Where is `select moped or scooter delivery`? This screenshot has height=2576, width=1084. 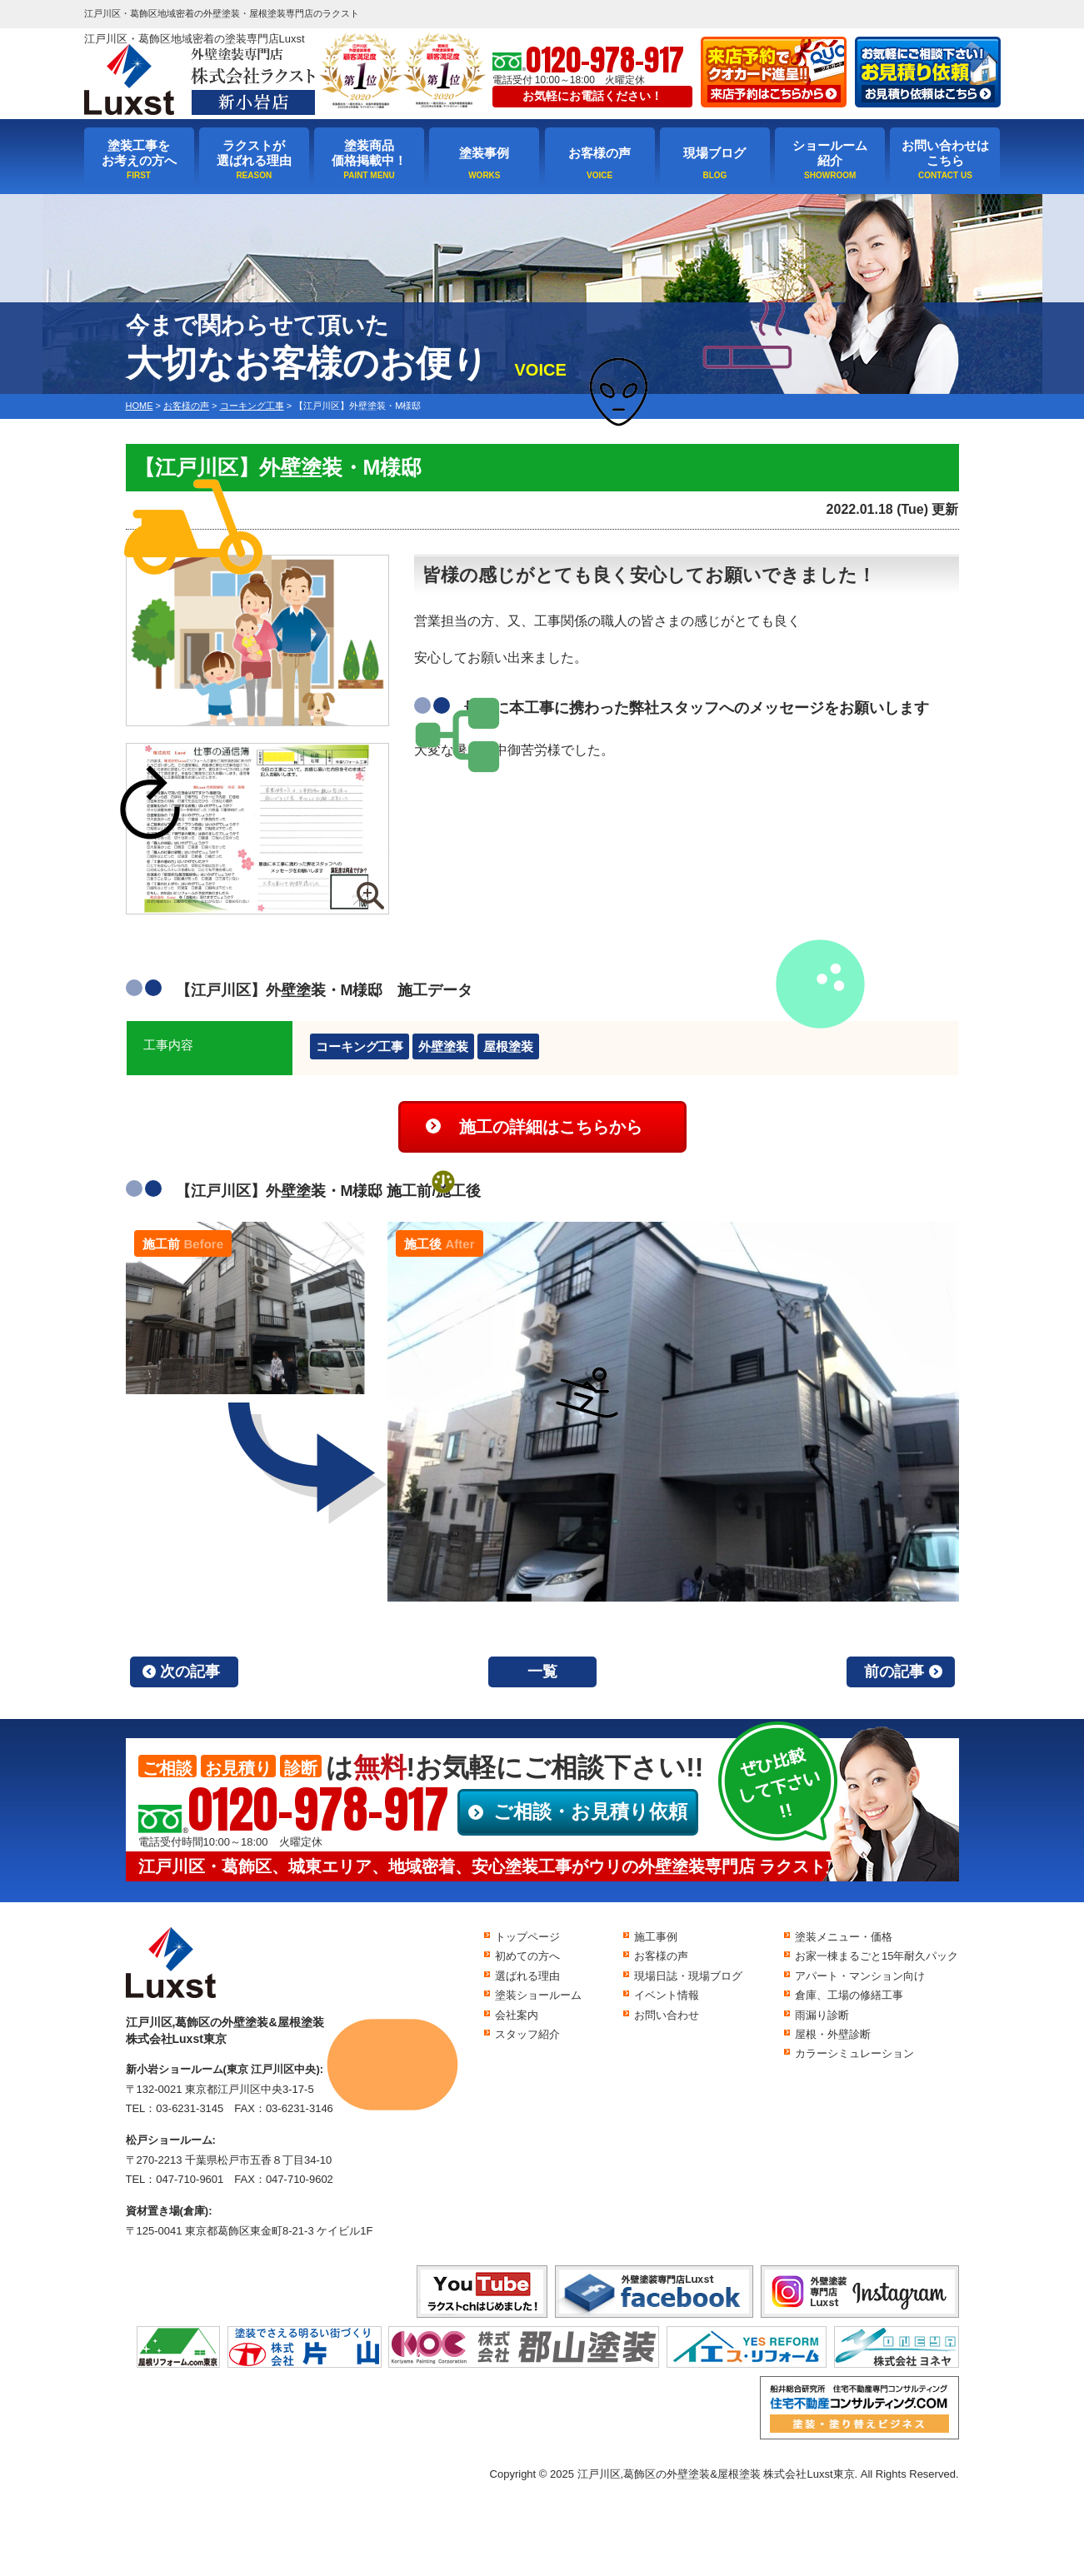 select moped or scooter delivery is located at coordinates (193, 531).